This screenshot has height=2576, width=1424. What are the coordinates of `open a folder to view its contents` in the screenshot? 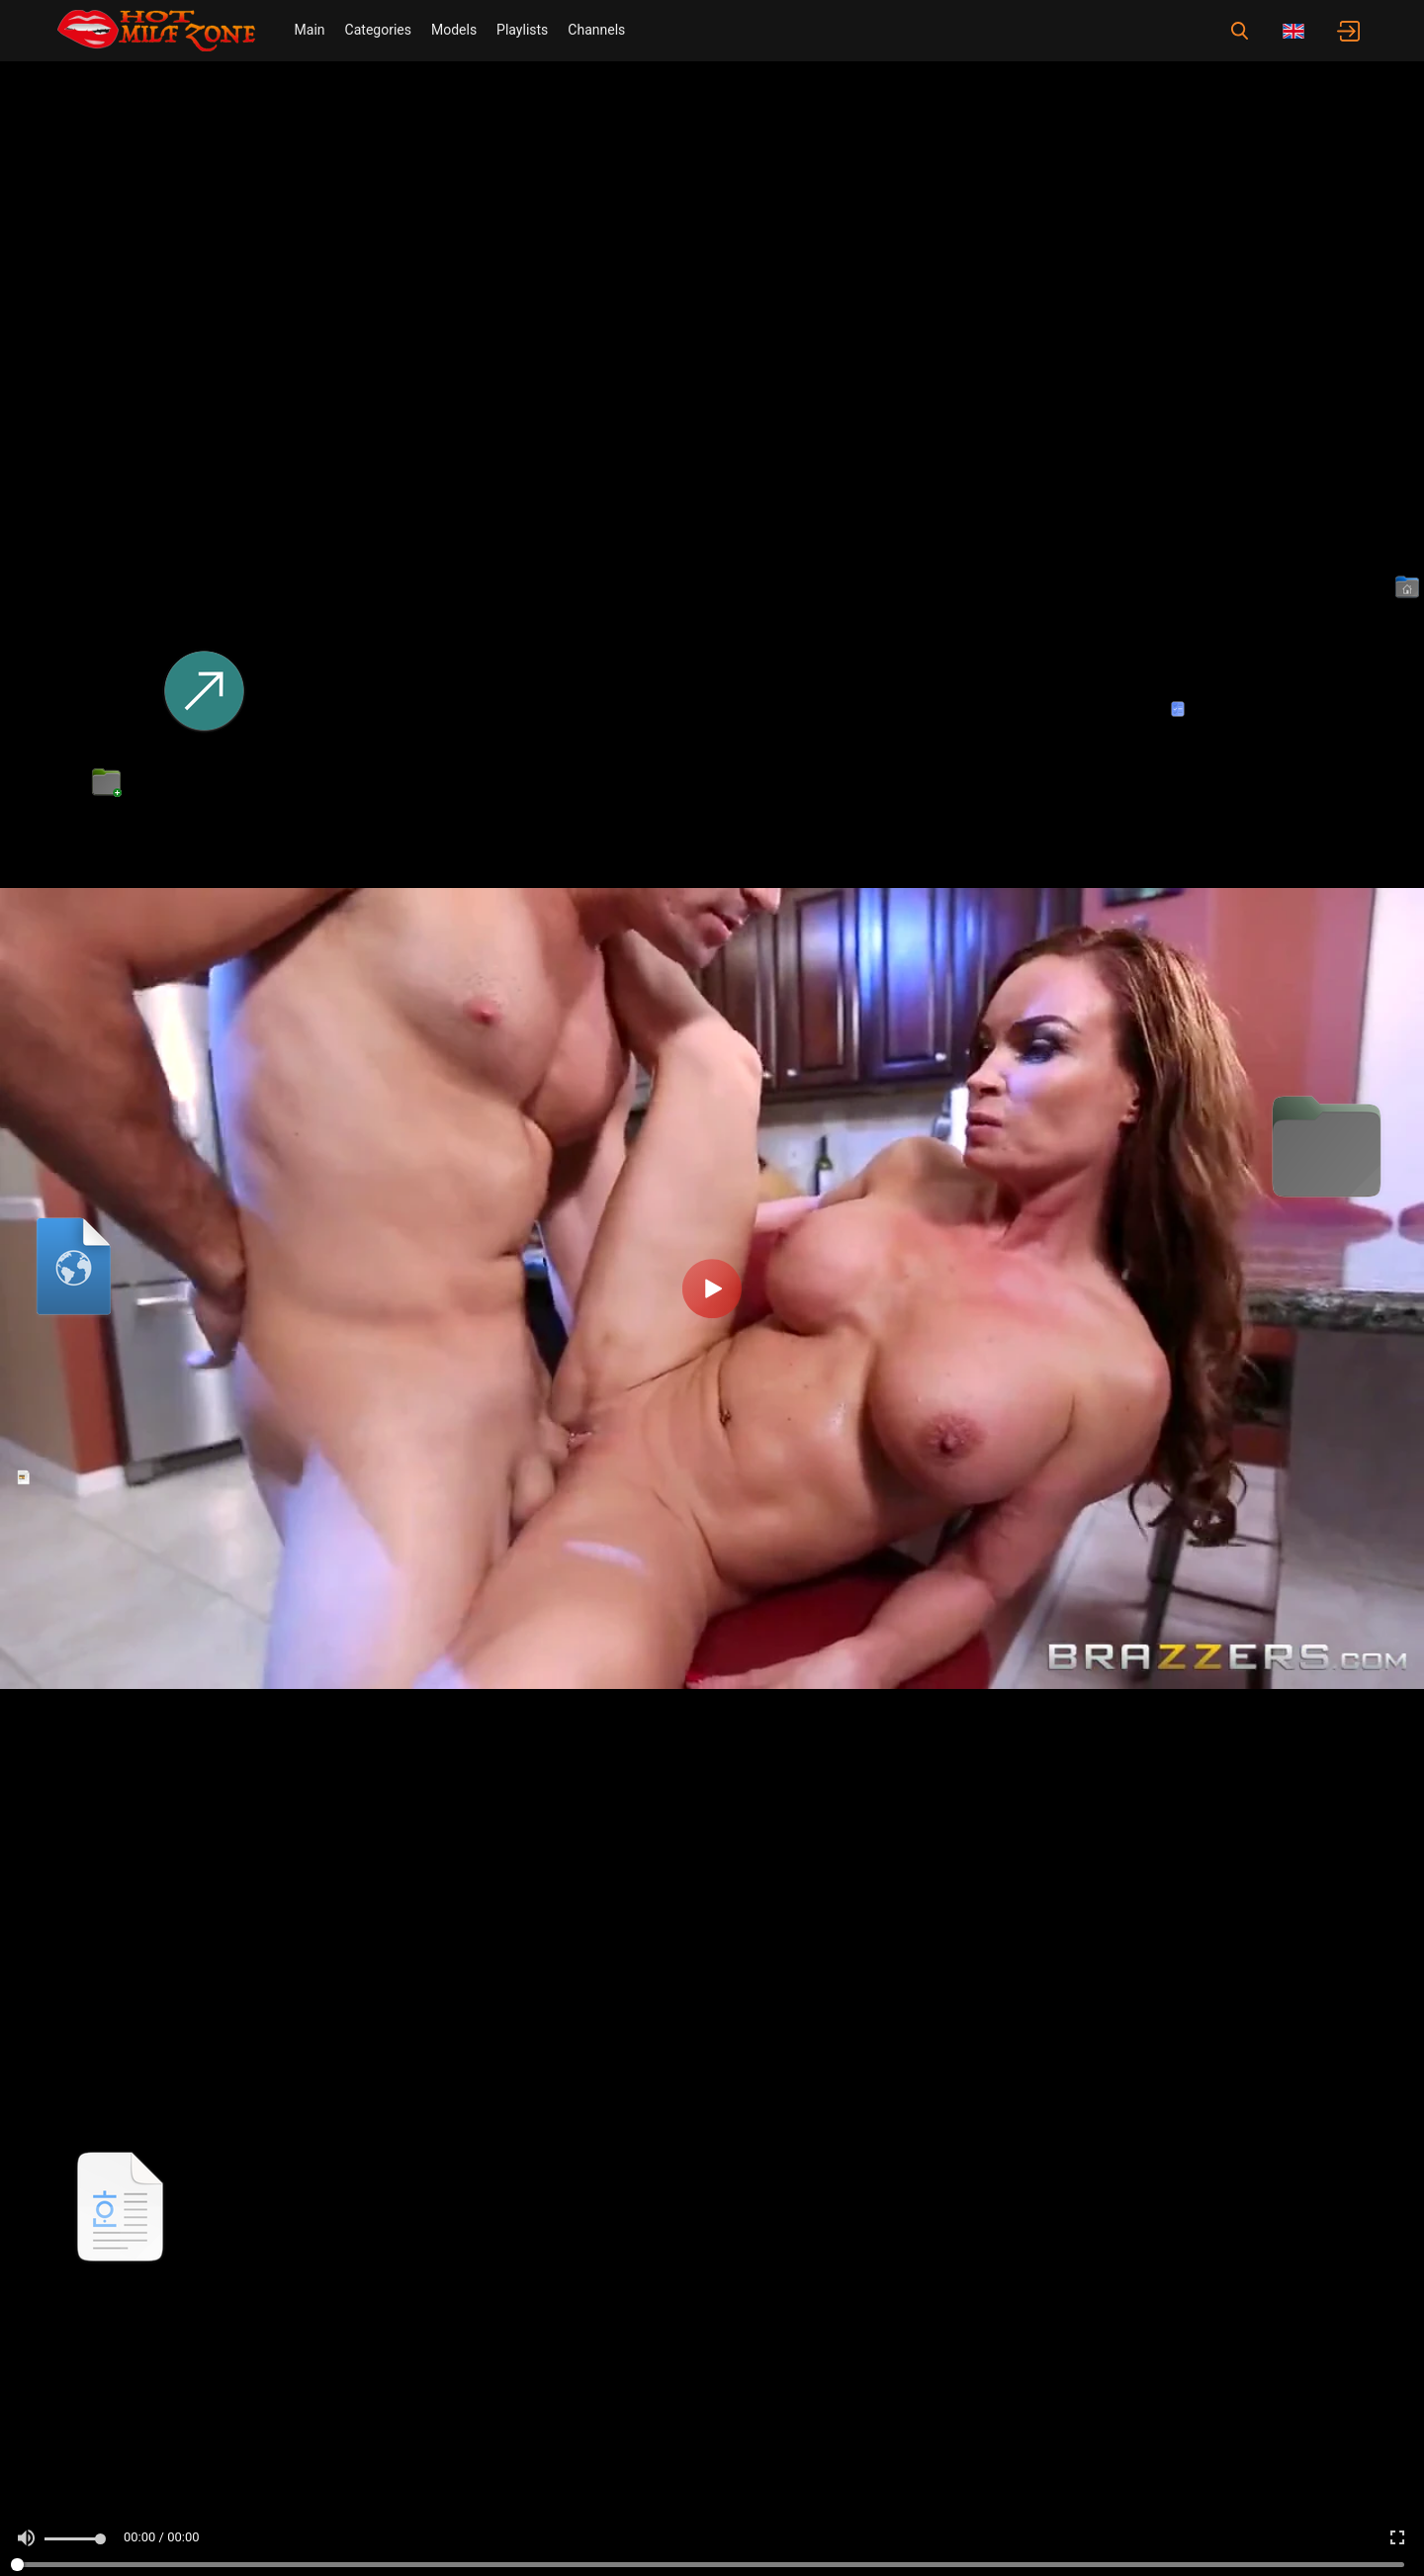 It's located at (1326, 1146).